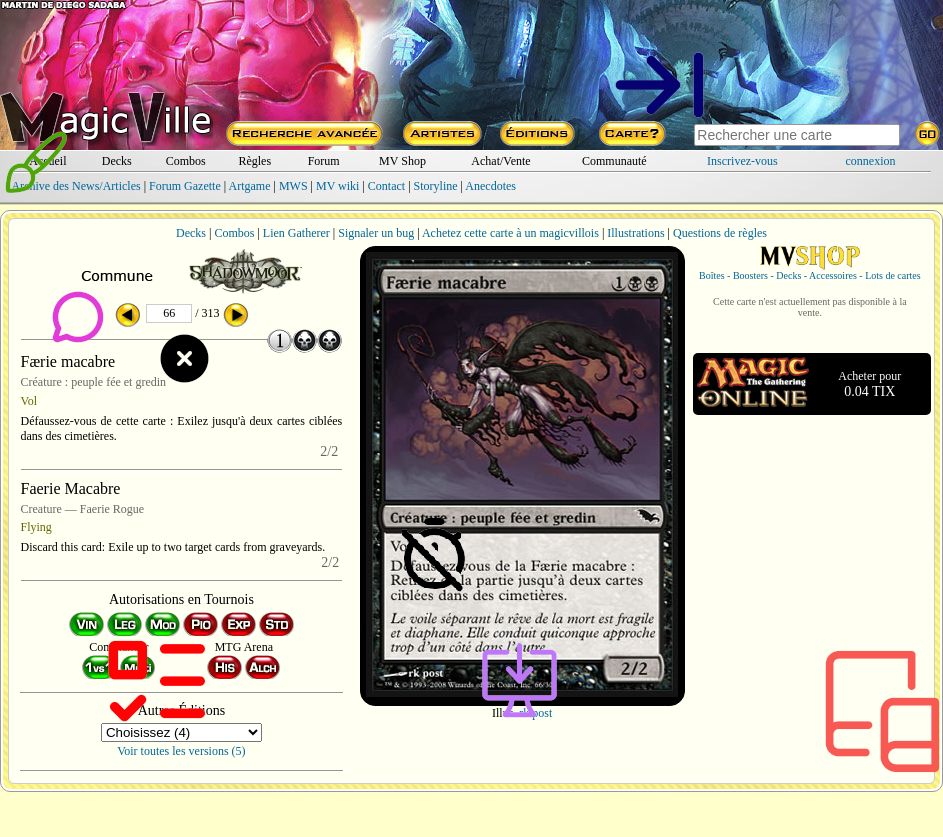 The width and height of the screenshot is (943, 837). I want to click on open chat or messaging, so click(78, 317).